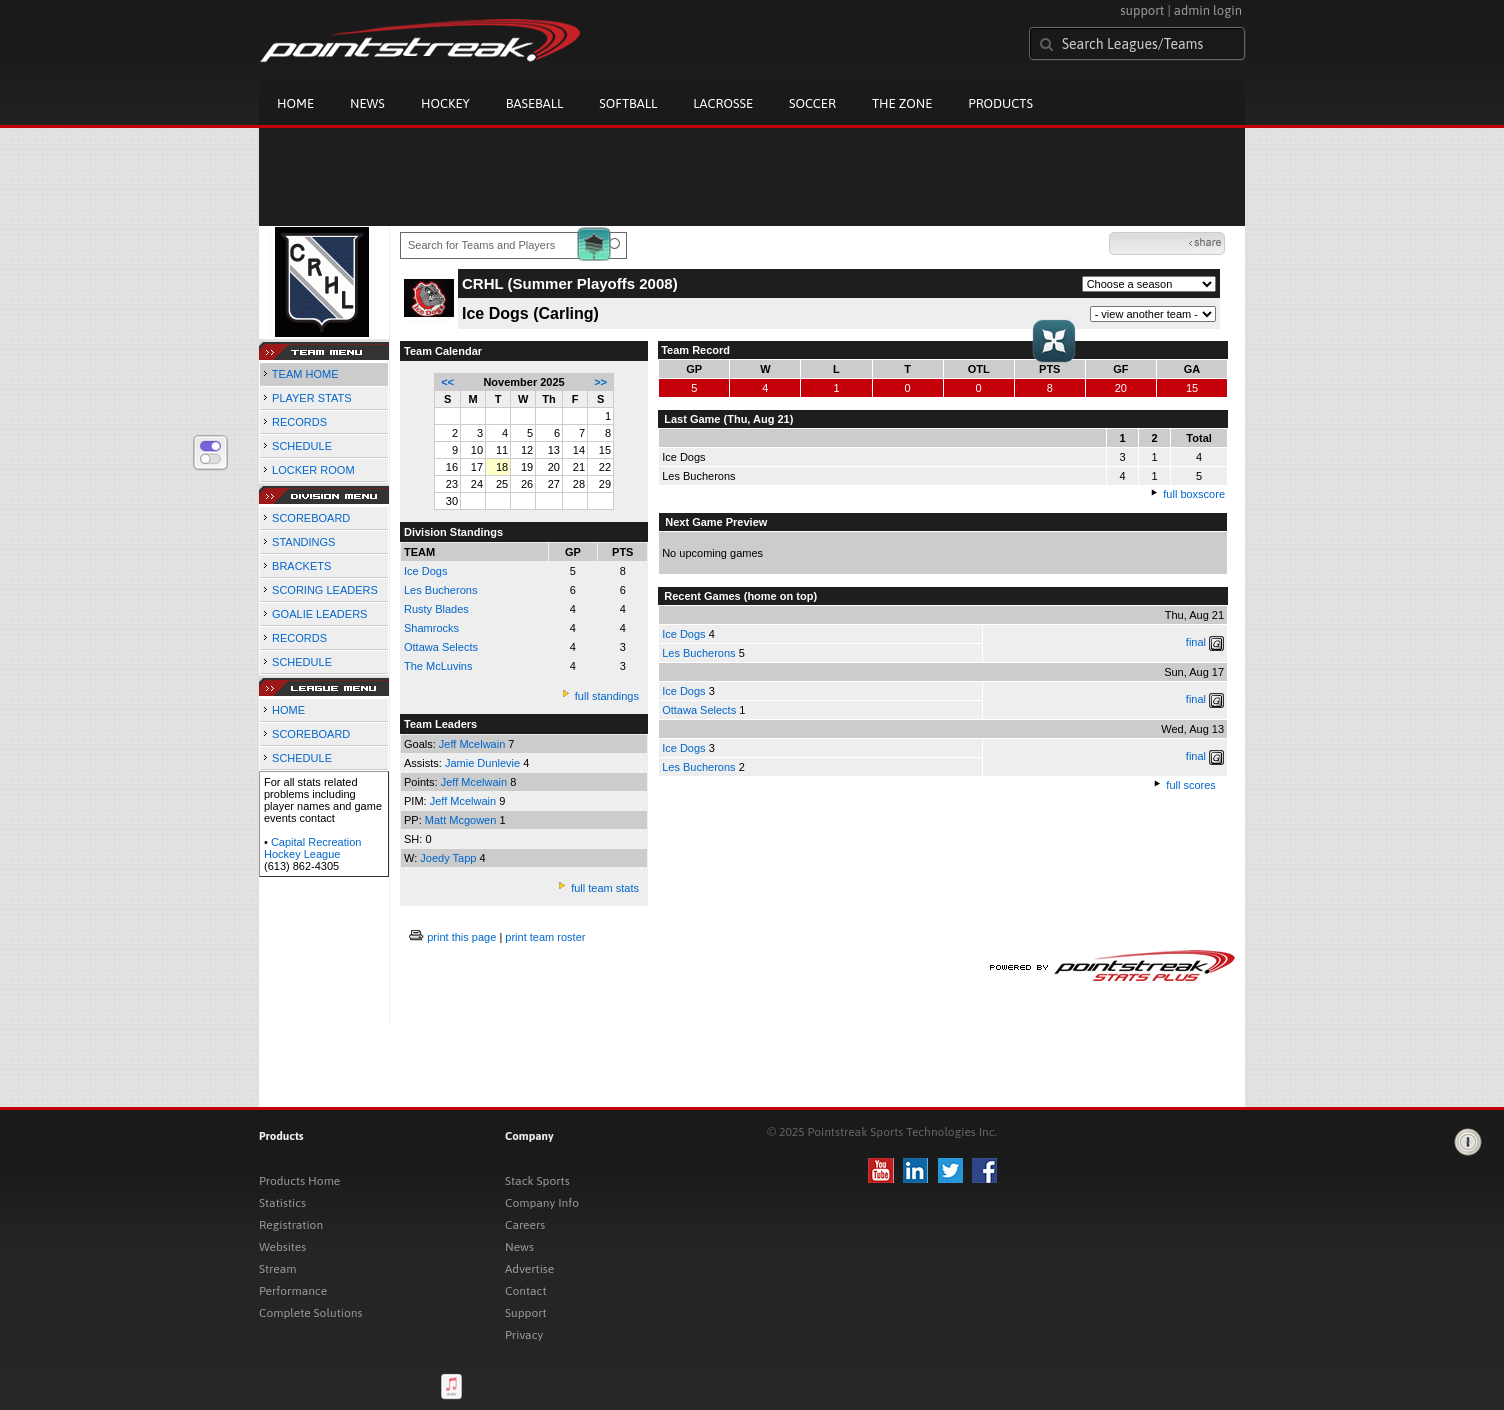 Image resolution: width=1504 pixels, height=1410 pixels. I want to click on open Ex Falso audio tag editor, so click(1054, 341).